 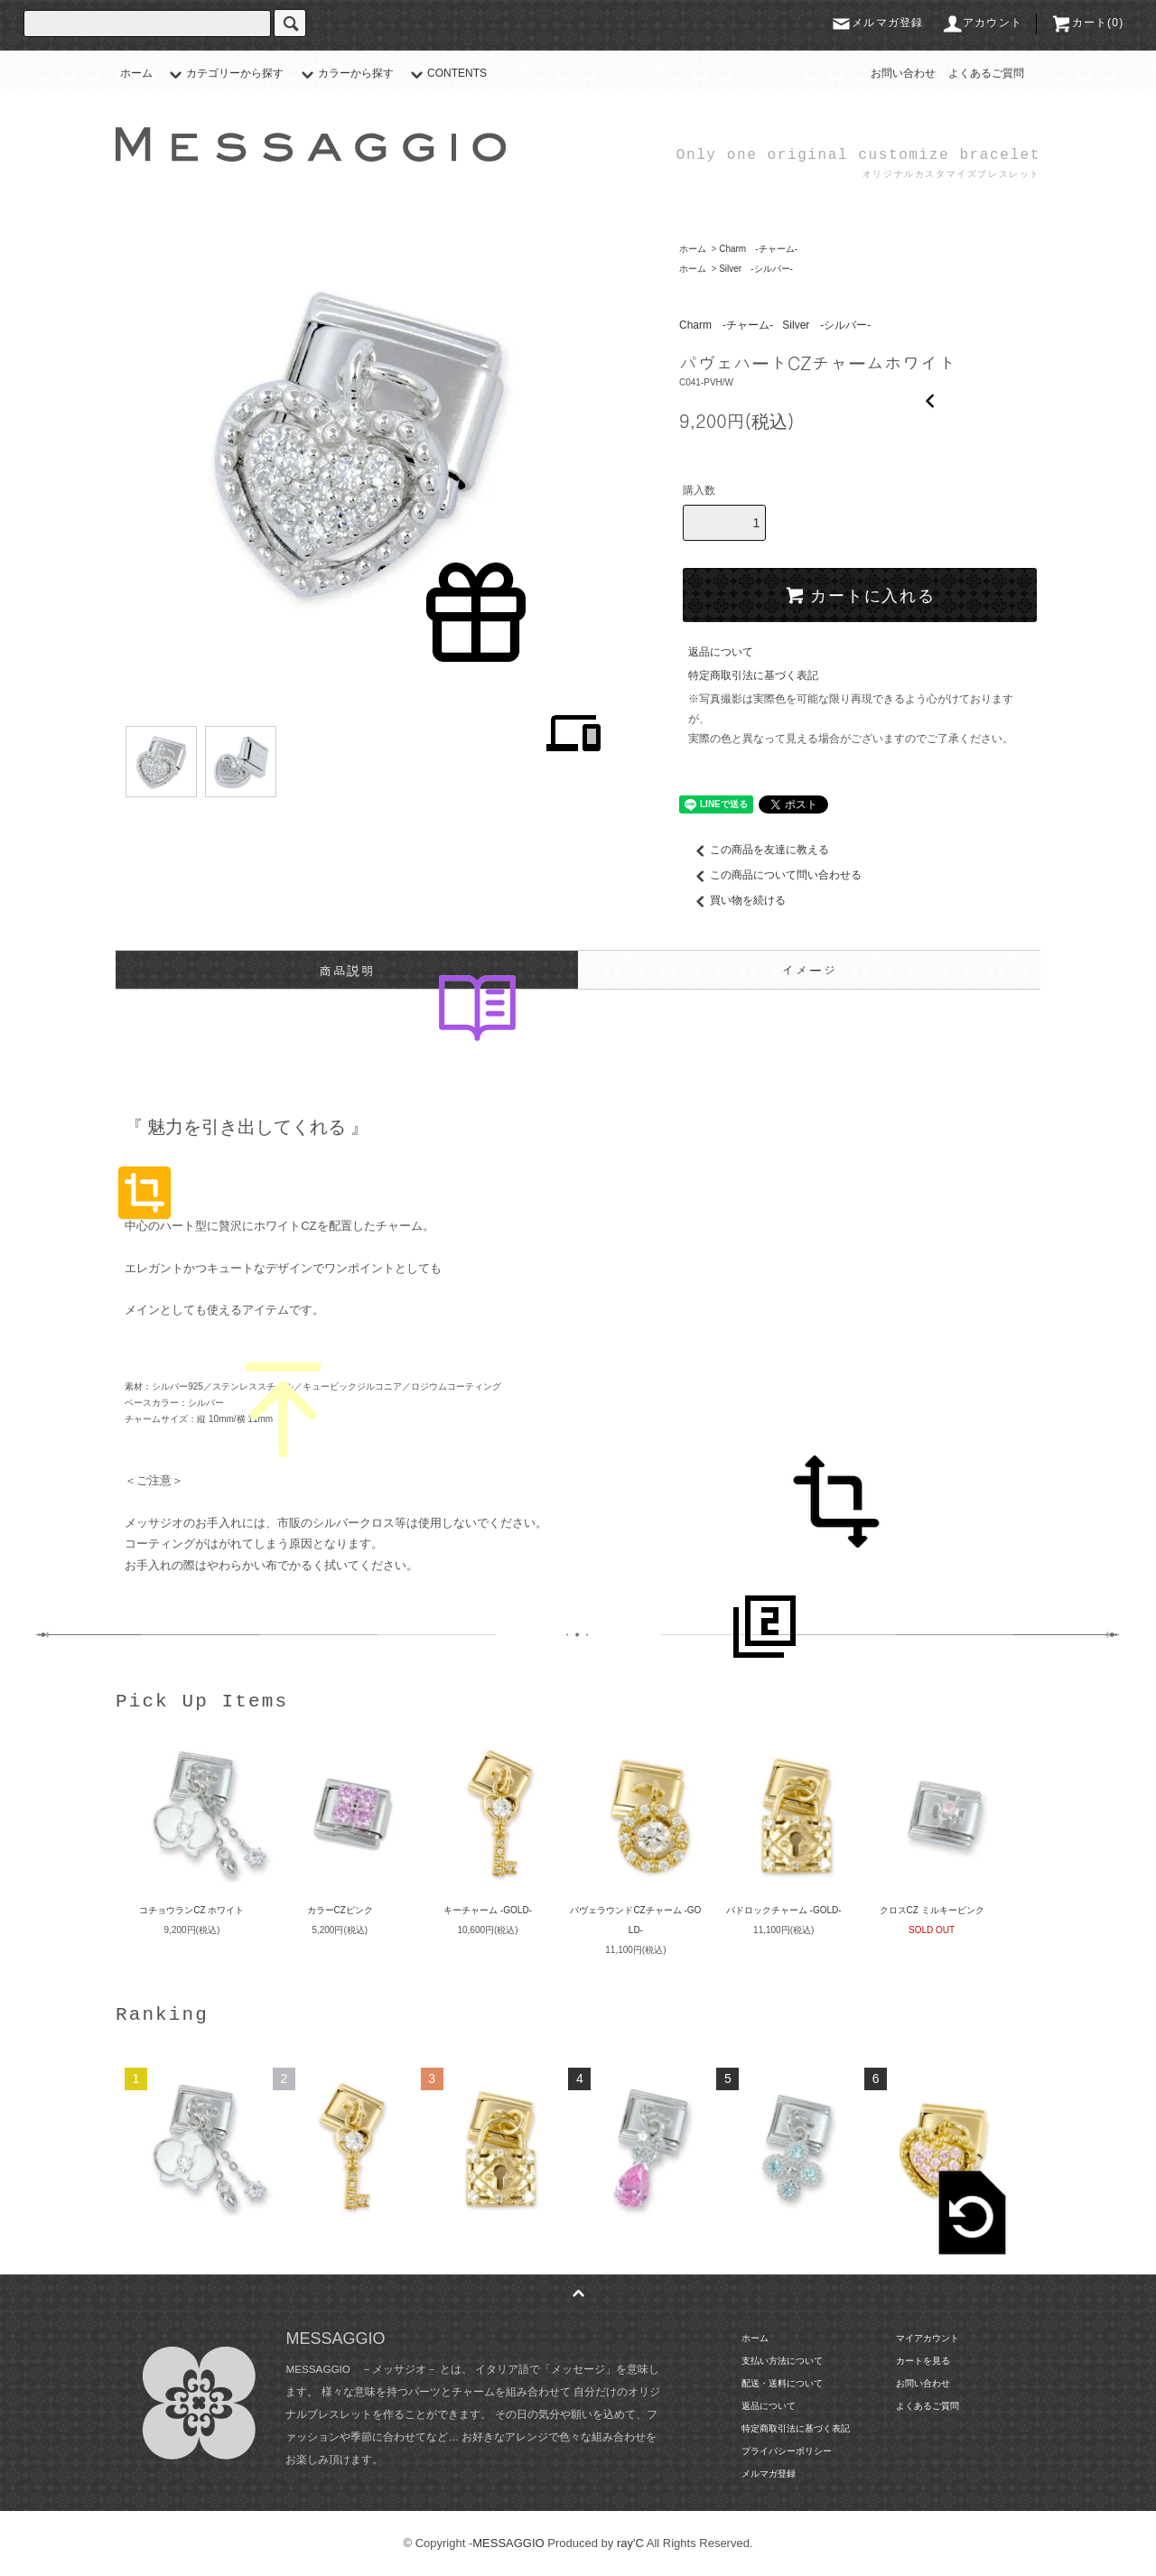 I want to click on open reading mode or e-reader, so click(x=477, y=1002).